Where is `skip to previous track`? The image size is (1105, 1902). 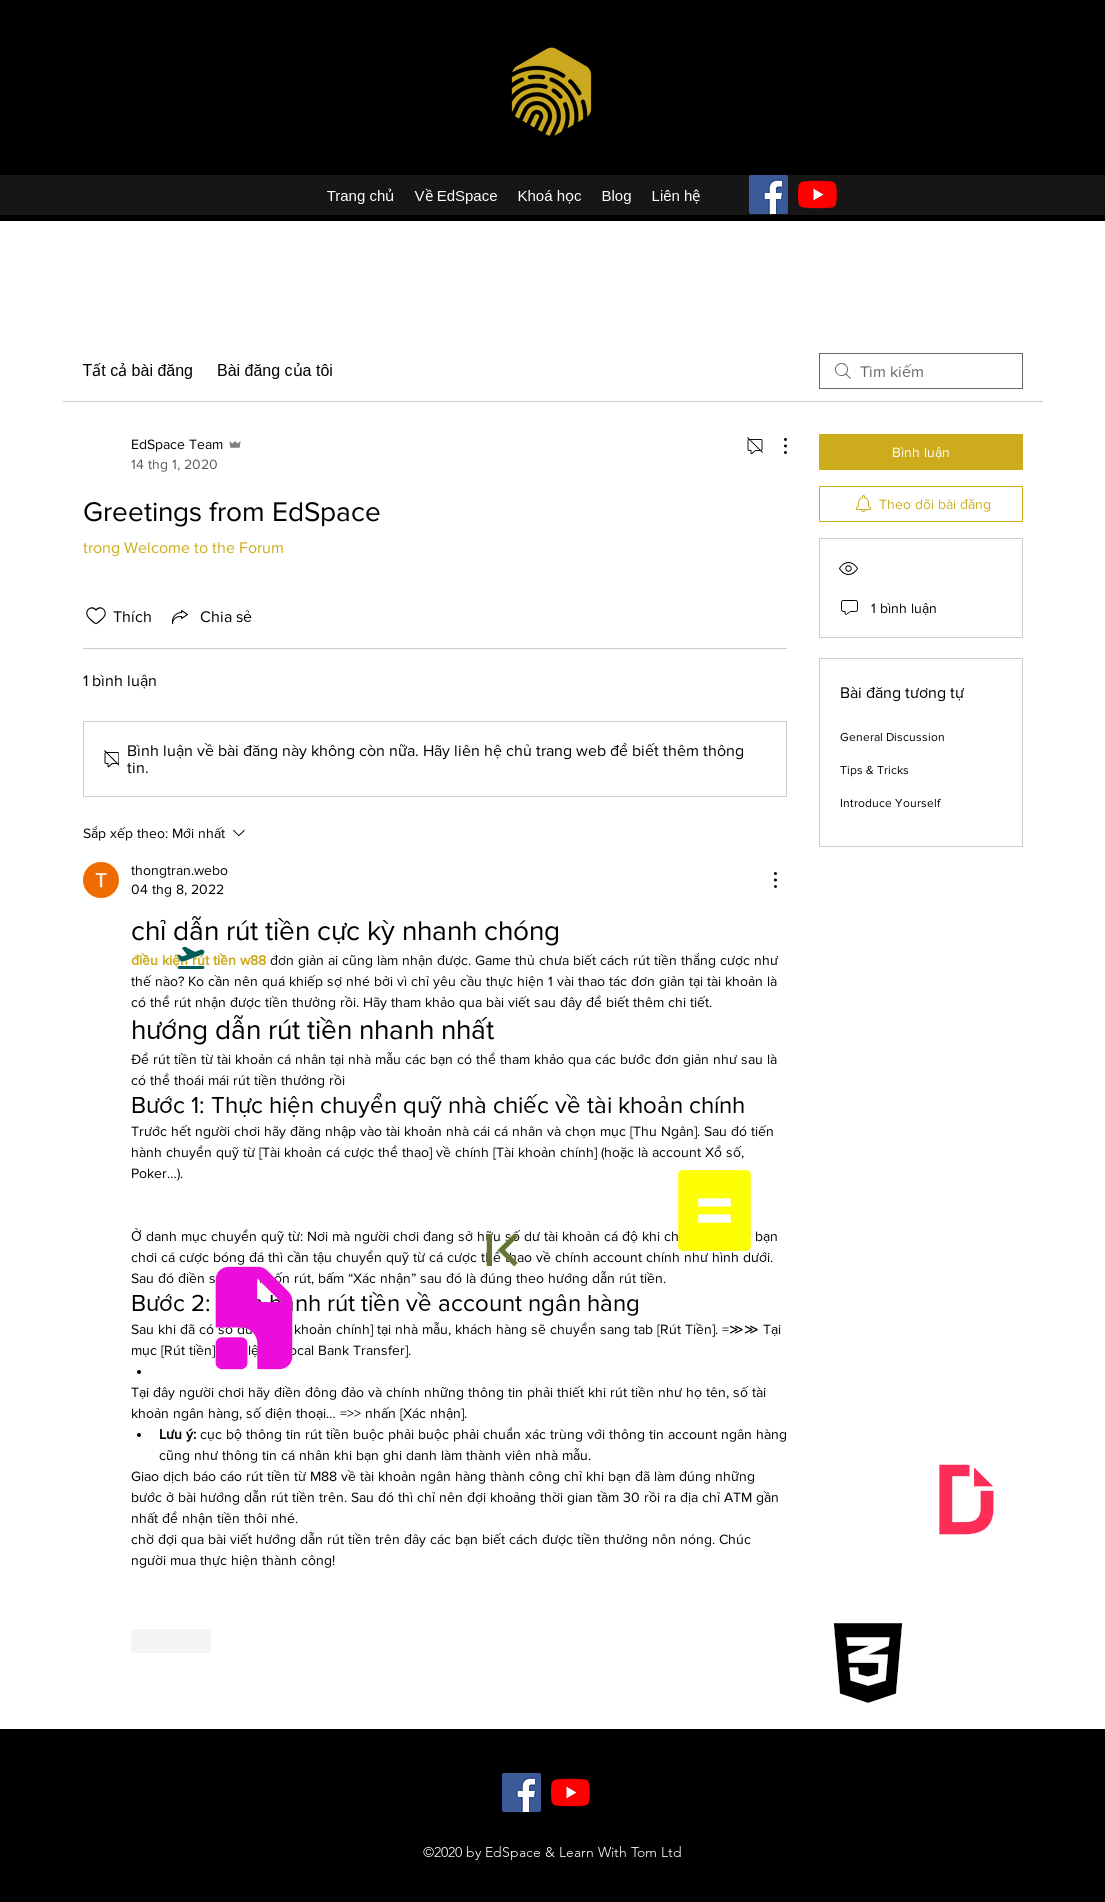 skip to previous track is located at coordinates (500, 1250).